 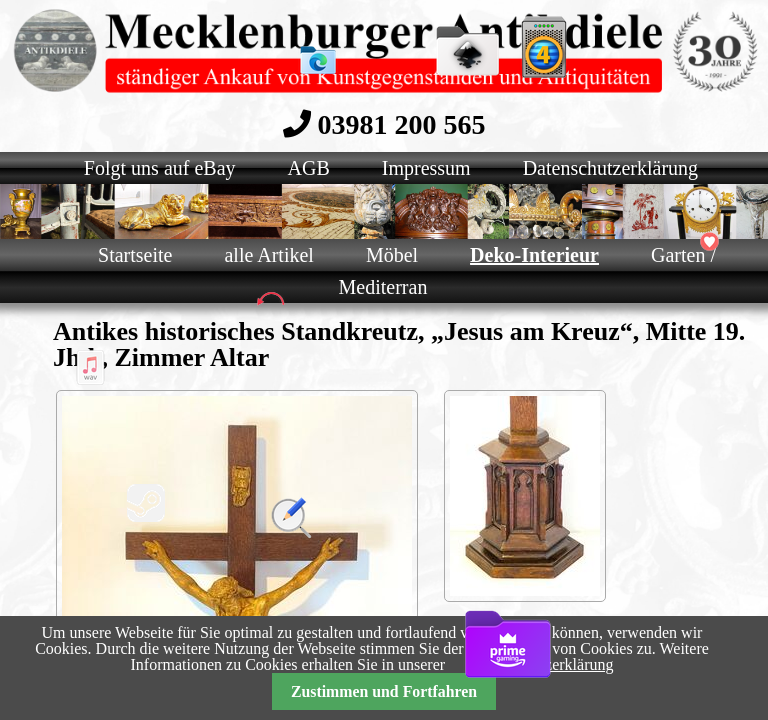 What do you see at coordinates (507, 646) in the screenshot?
I see `open prime gaming folder` at bounding box center [507, 646].